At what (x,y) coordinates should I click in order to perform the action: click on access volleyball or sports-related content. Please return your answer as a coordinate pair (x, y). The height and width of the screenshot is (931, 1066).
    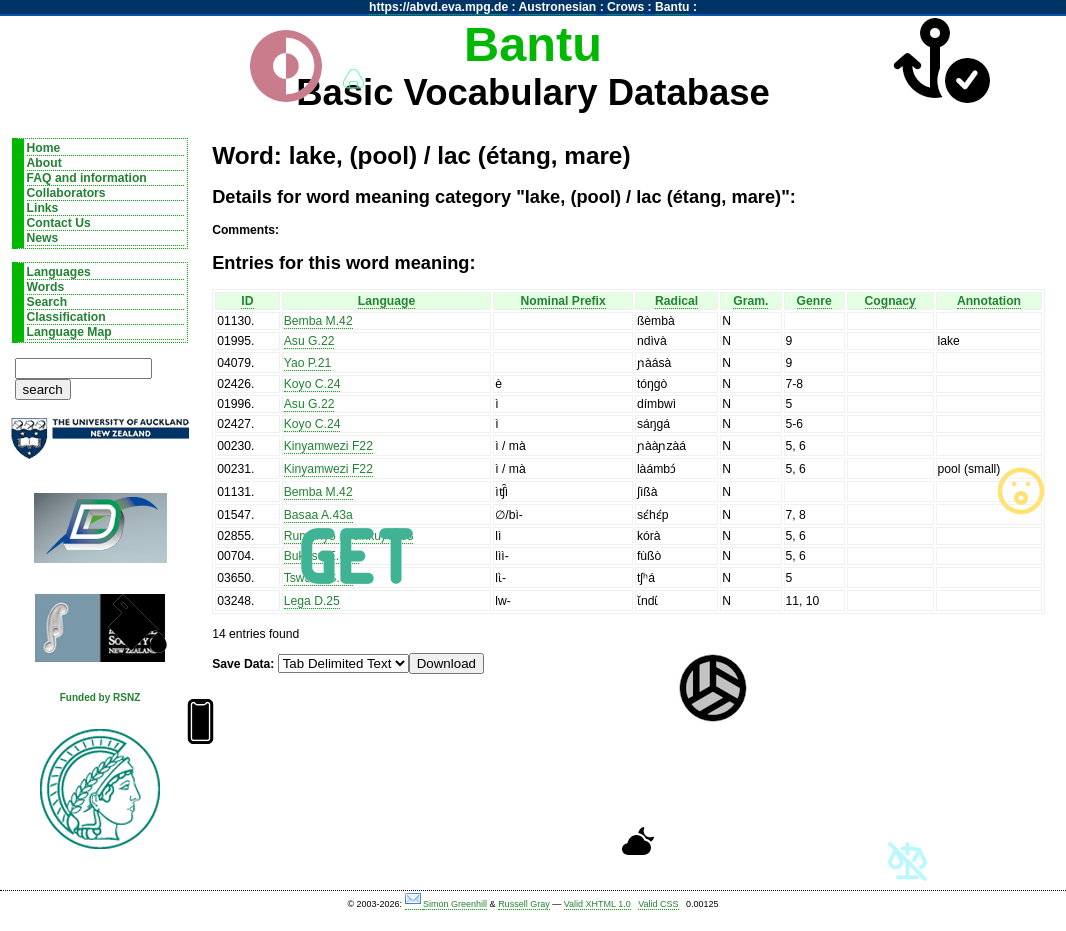
    Looking at the image, I should click on (713, 688).